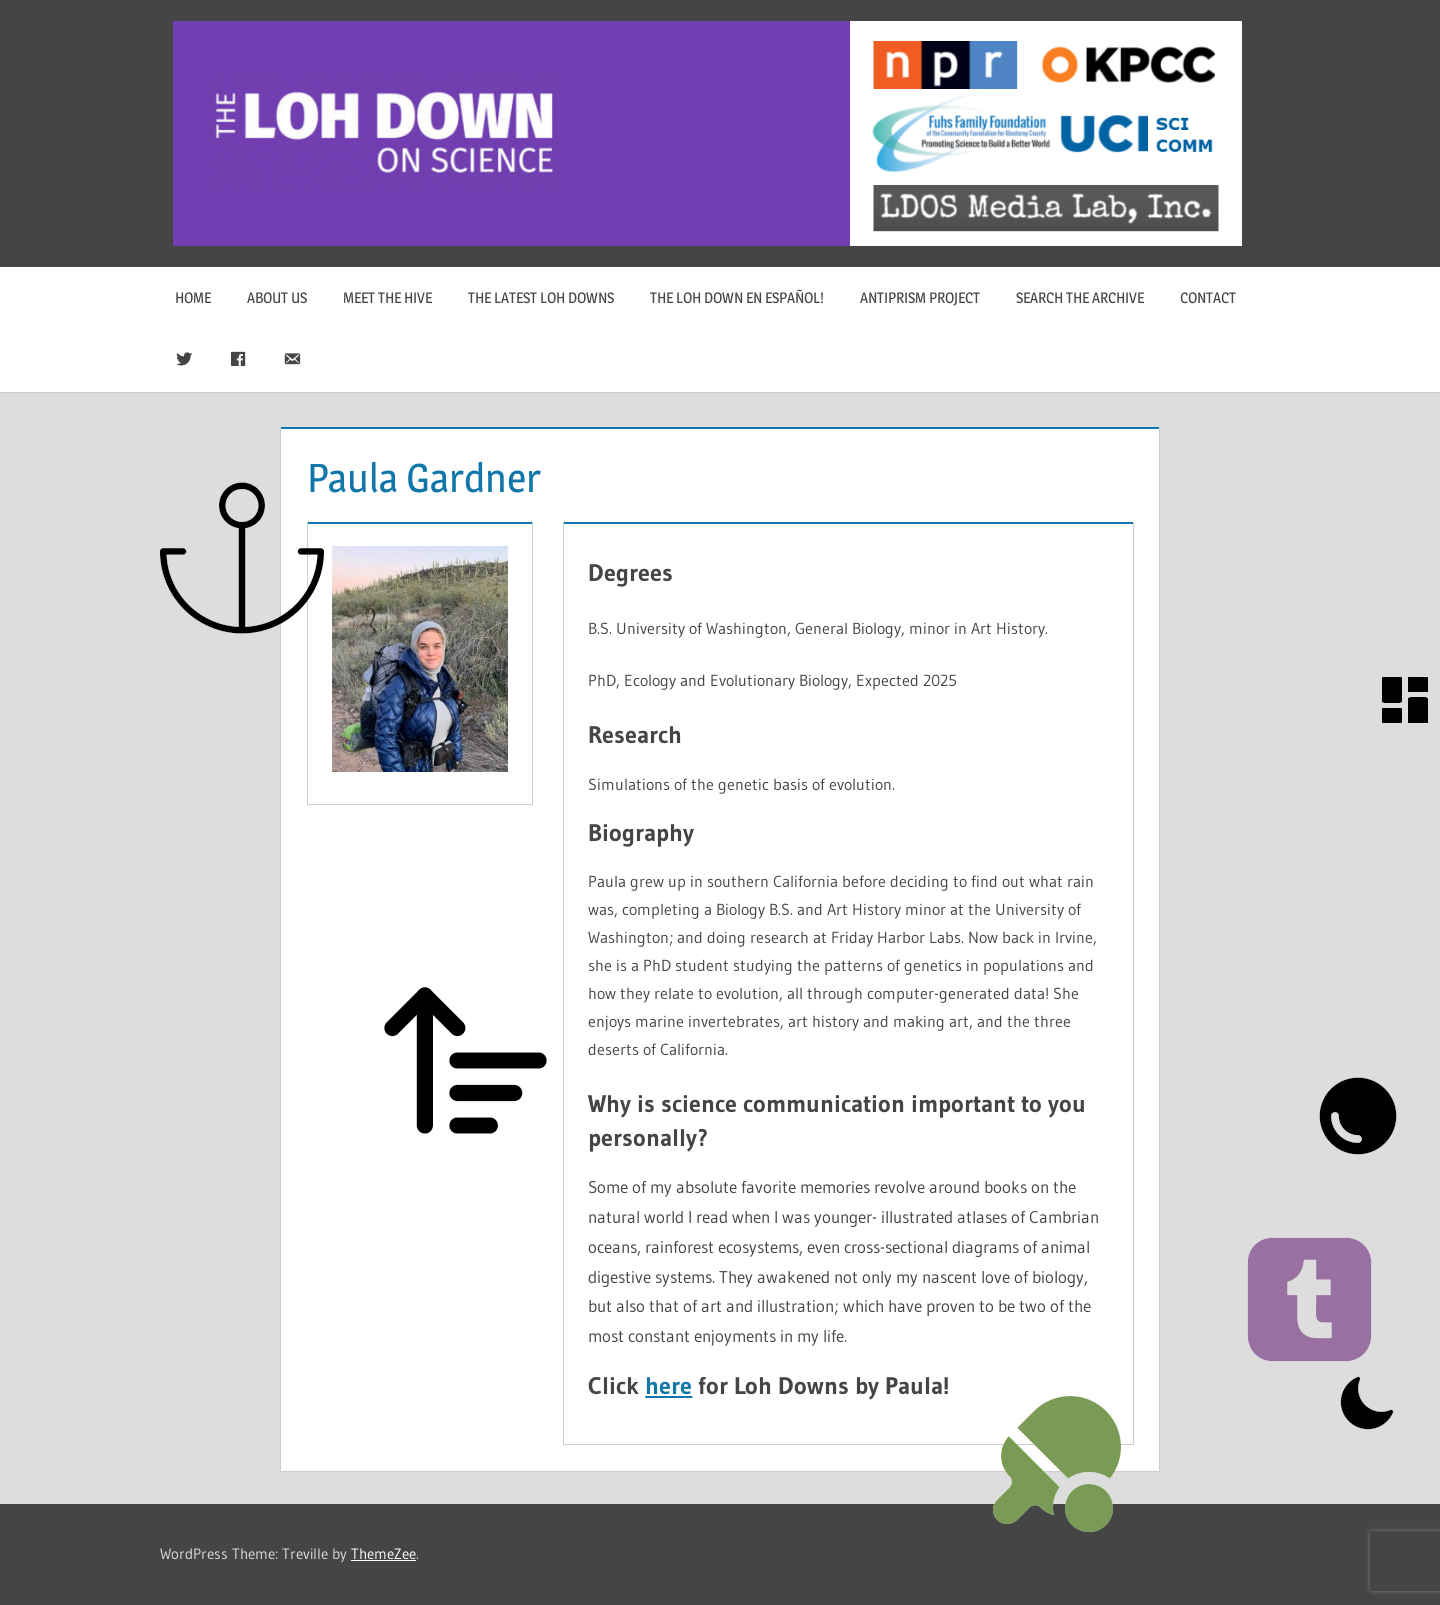 Image resolution: width=1440 pixels, height=1605 pixels. What do you see at coordinates (465, 1060) in the screenshot?
I see `sort items in ascending order` at bounding box center [465, 1060].